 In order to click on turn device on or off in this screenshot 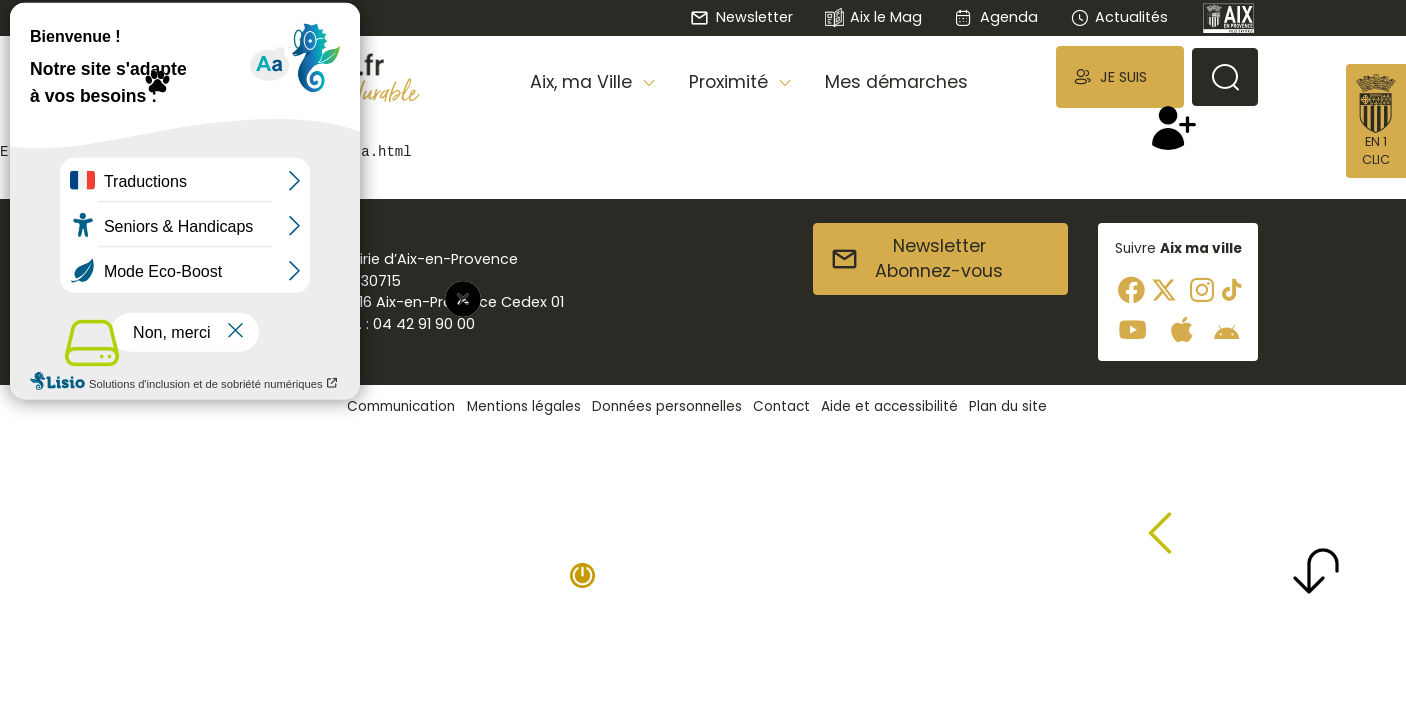, I will do `click(582, 575)`.